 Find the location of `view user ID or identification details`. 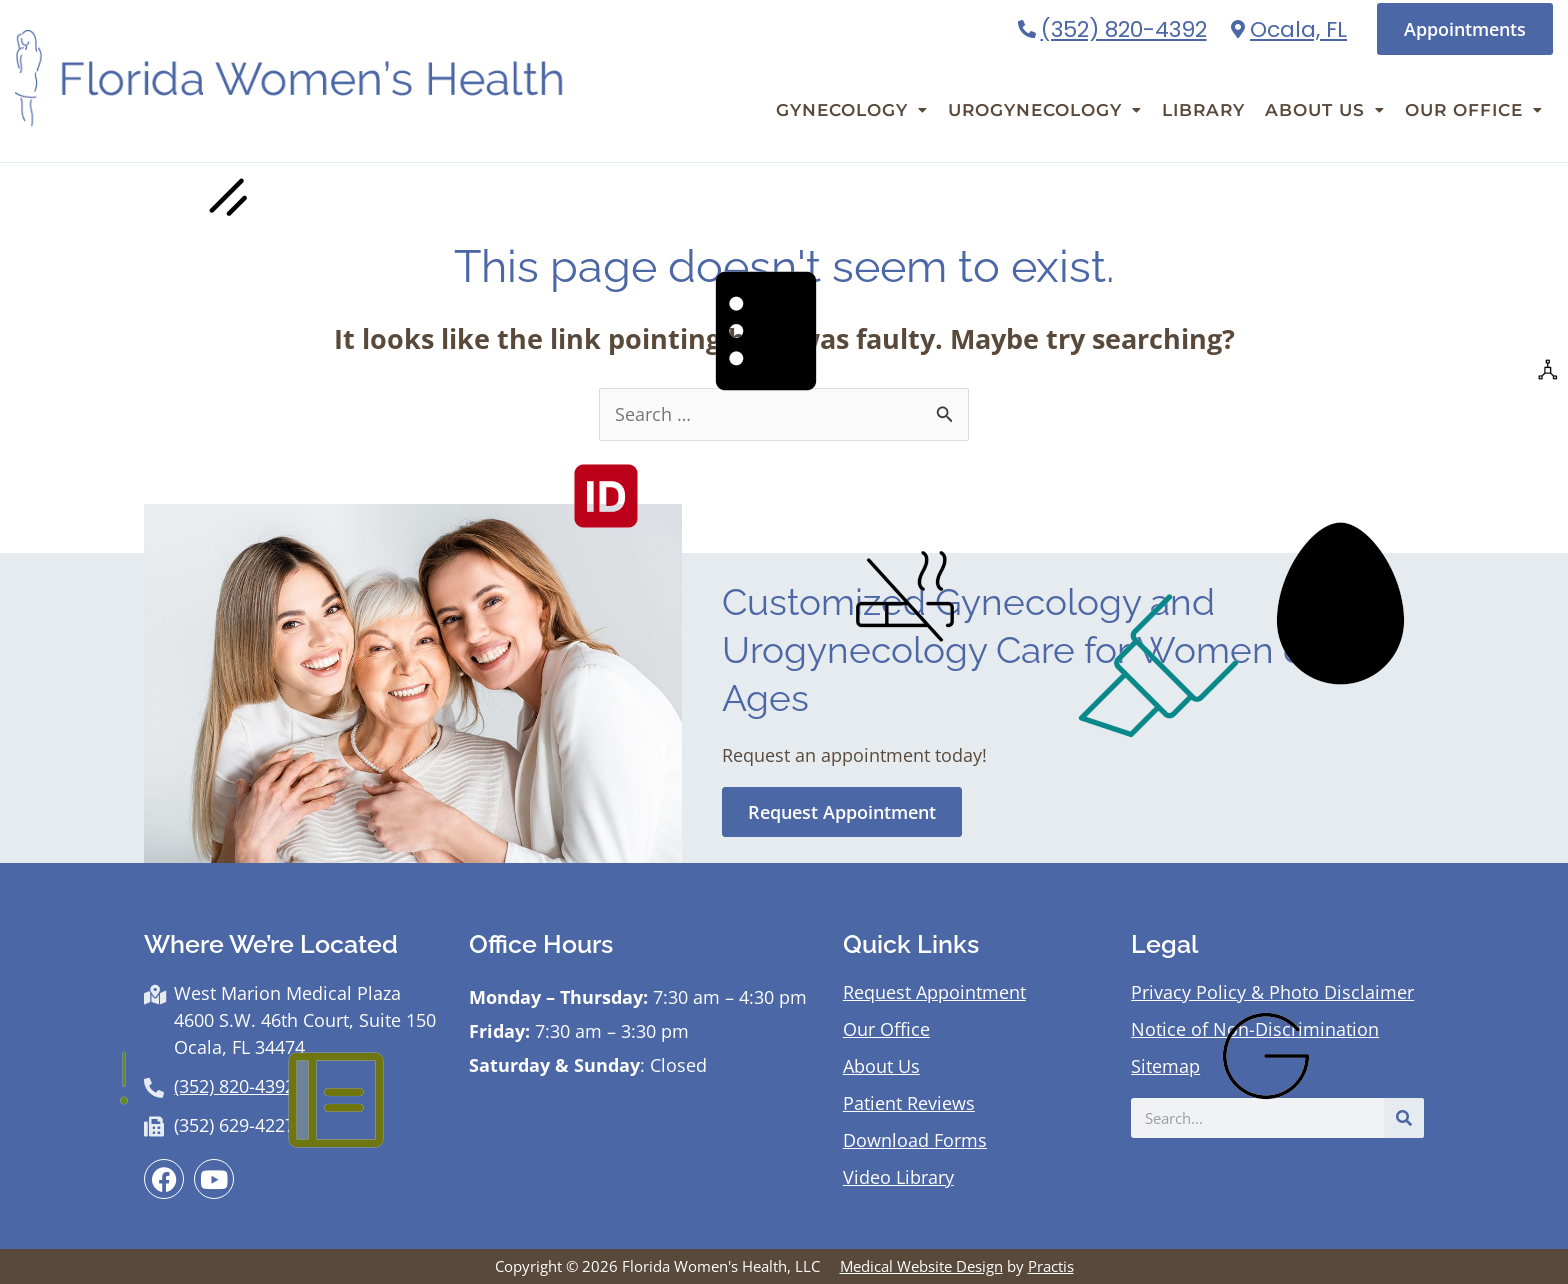

view user ID or identification details is located at coordinates (606, 496).